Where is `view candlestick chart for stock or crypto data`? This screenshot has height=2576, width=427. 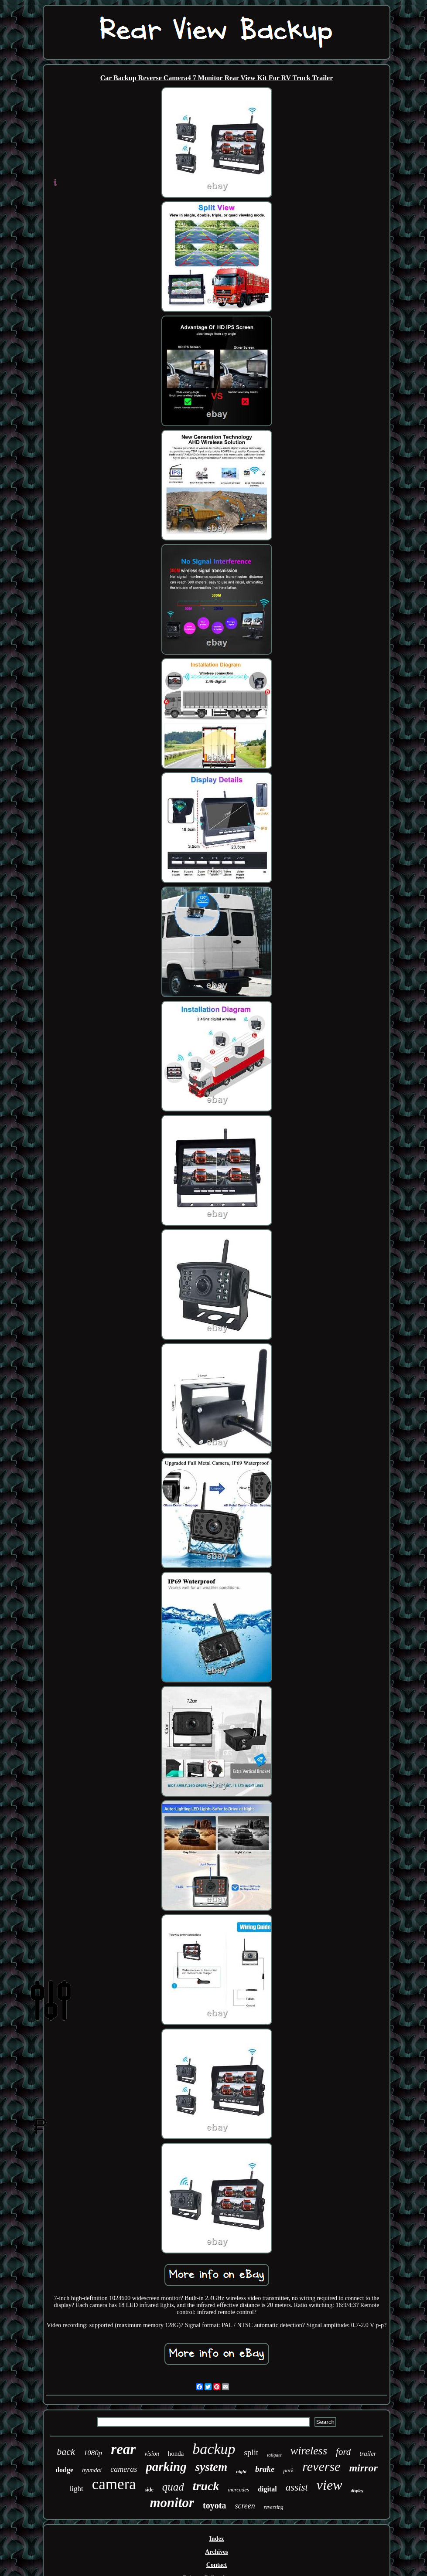 view candlestick chart for stock or crypto data is located at coordinates (51, 2000).